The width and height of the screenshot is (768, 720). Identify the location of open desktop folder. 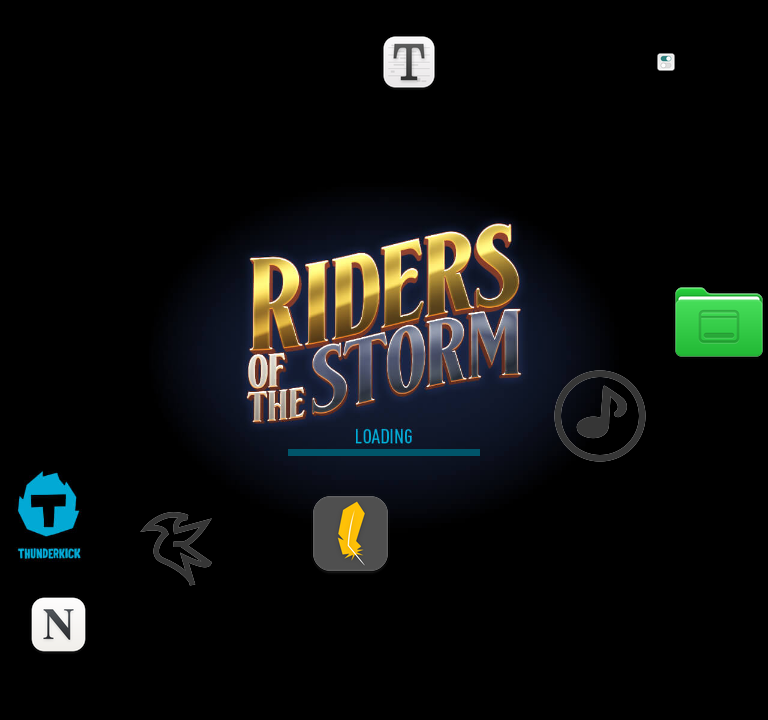
(719, 322).